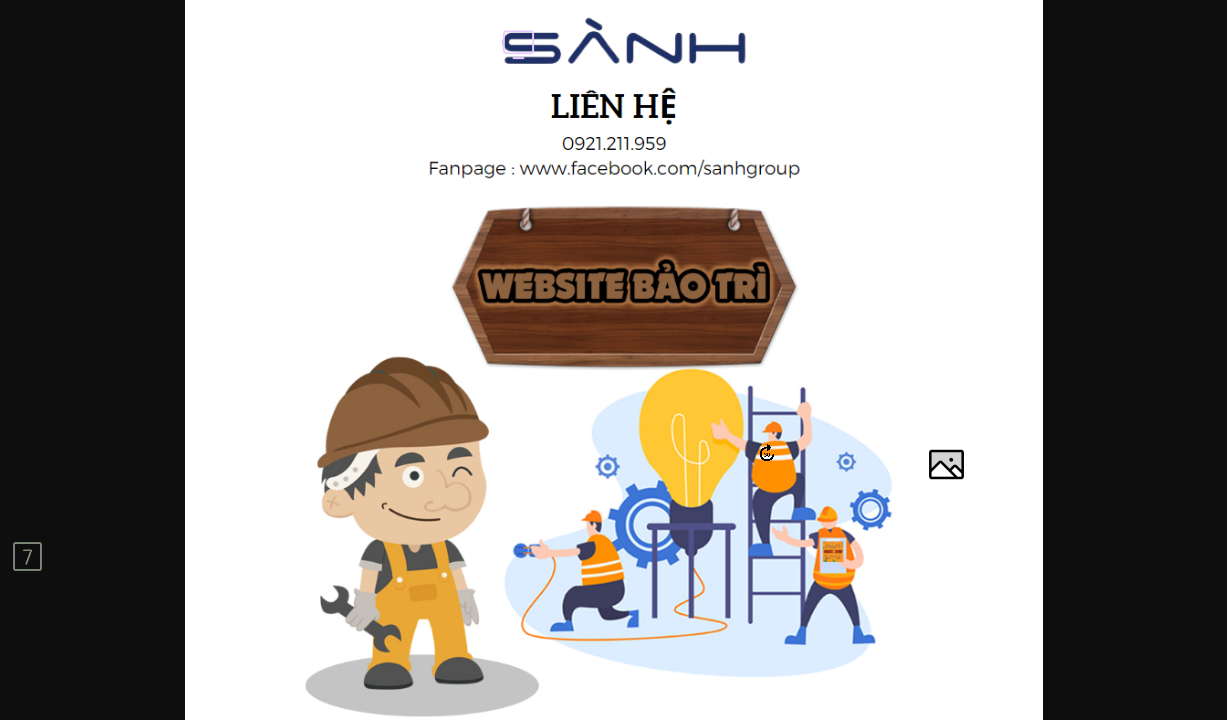 This screenshot has width=1227, height=720. I want to click on select or input the number seven, so click(27, 556).